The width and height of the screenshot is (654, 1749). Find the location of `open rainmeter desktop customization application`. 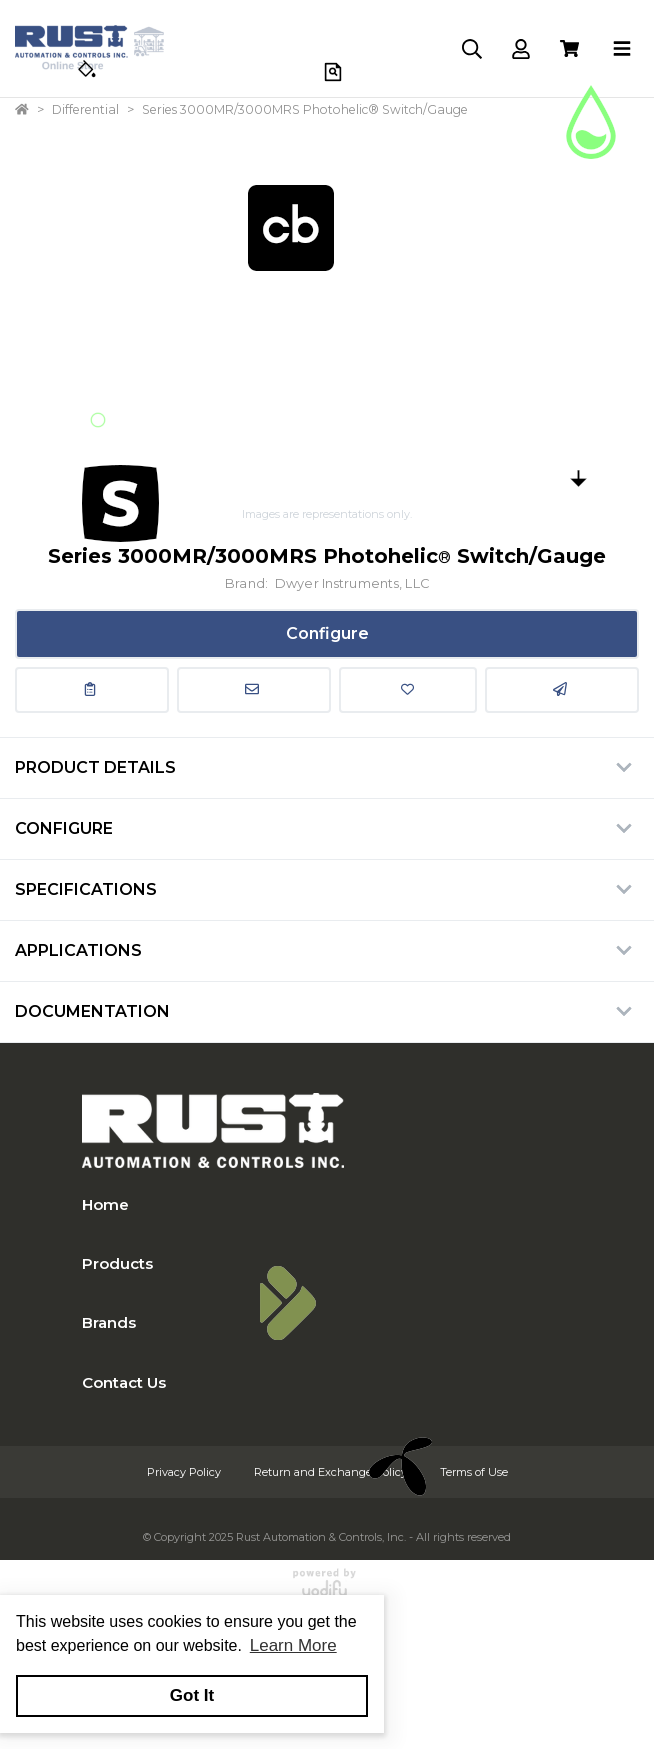

open rainmeter desktop customization application is located at coordinates (591, 122).